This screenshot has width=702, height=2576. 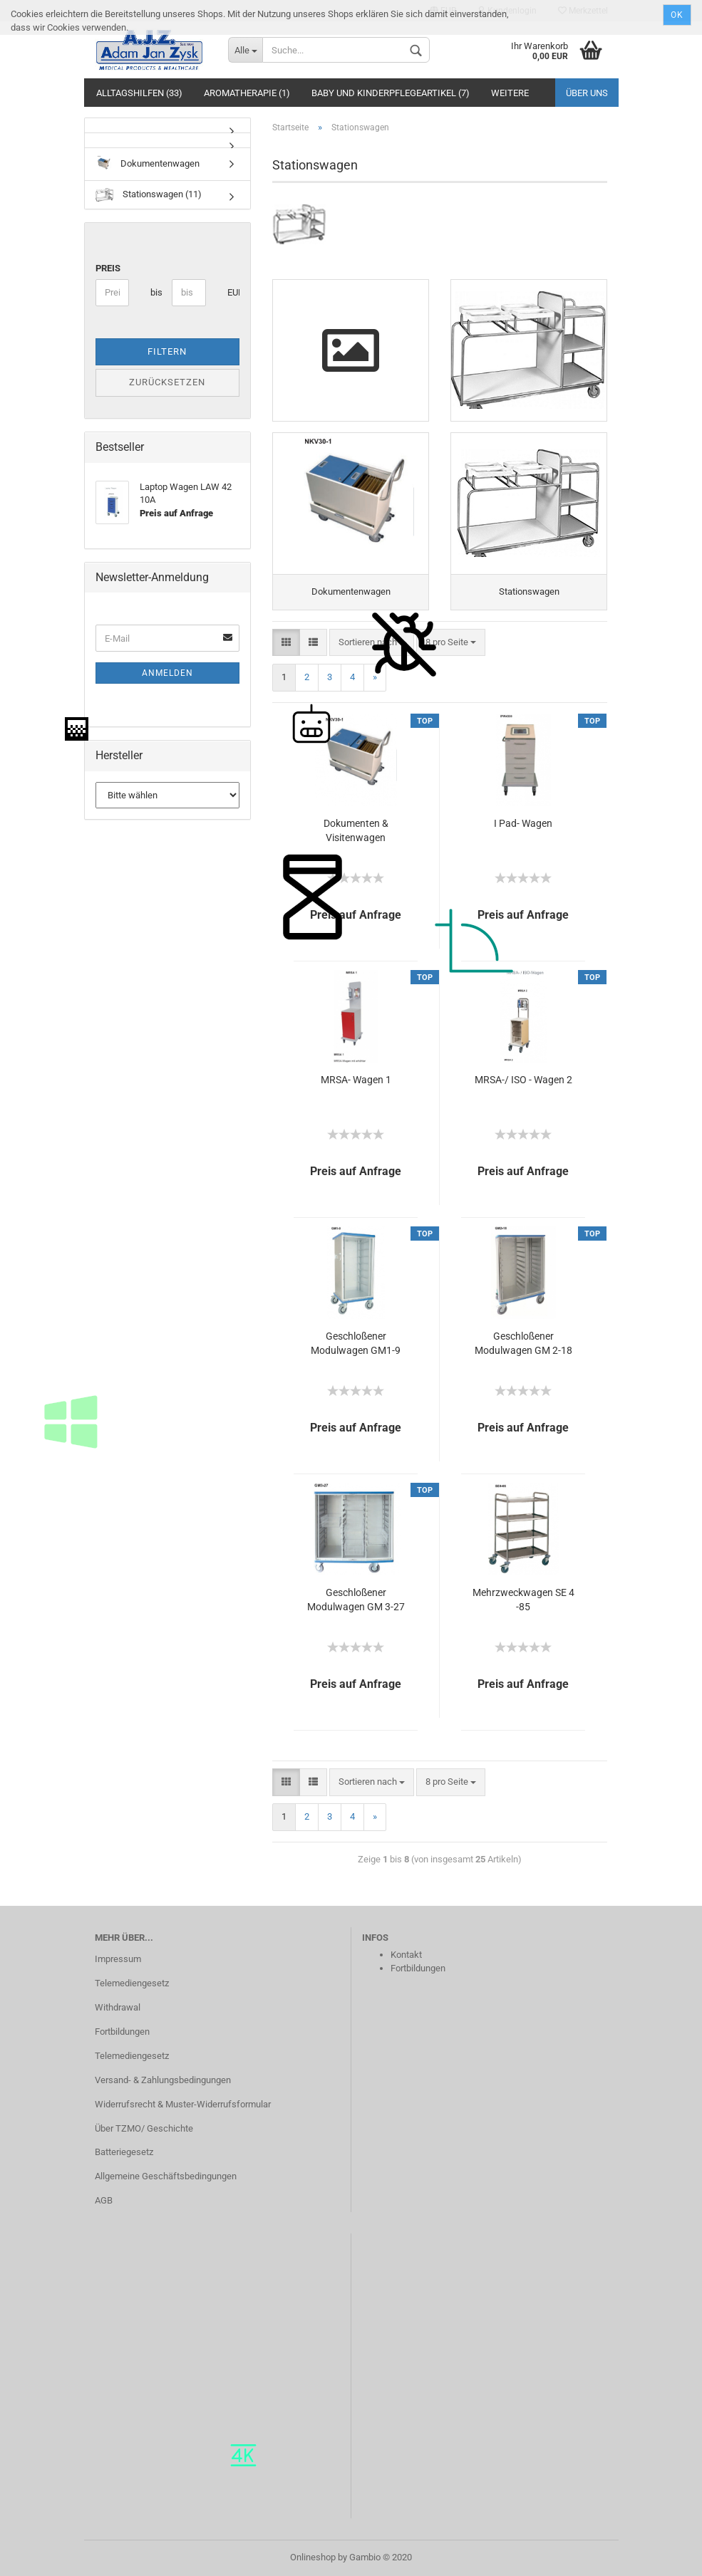 What do you see at coordinates (243, 2455) in the screenshot?
I see `indicates 4K video resolution quality` at bounding box center [243, 2455].